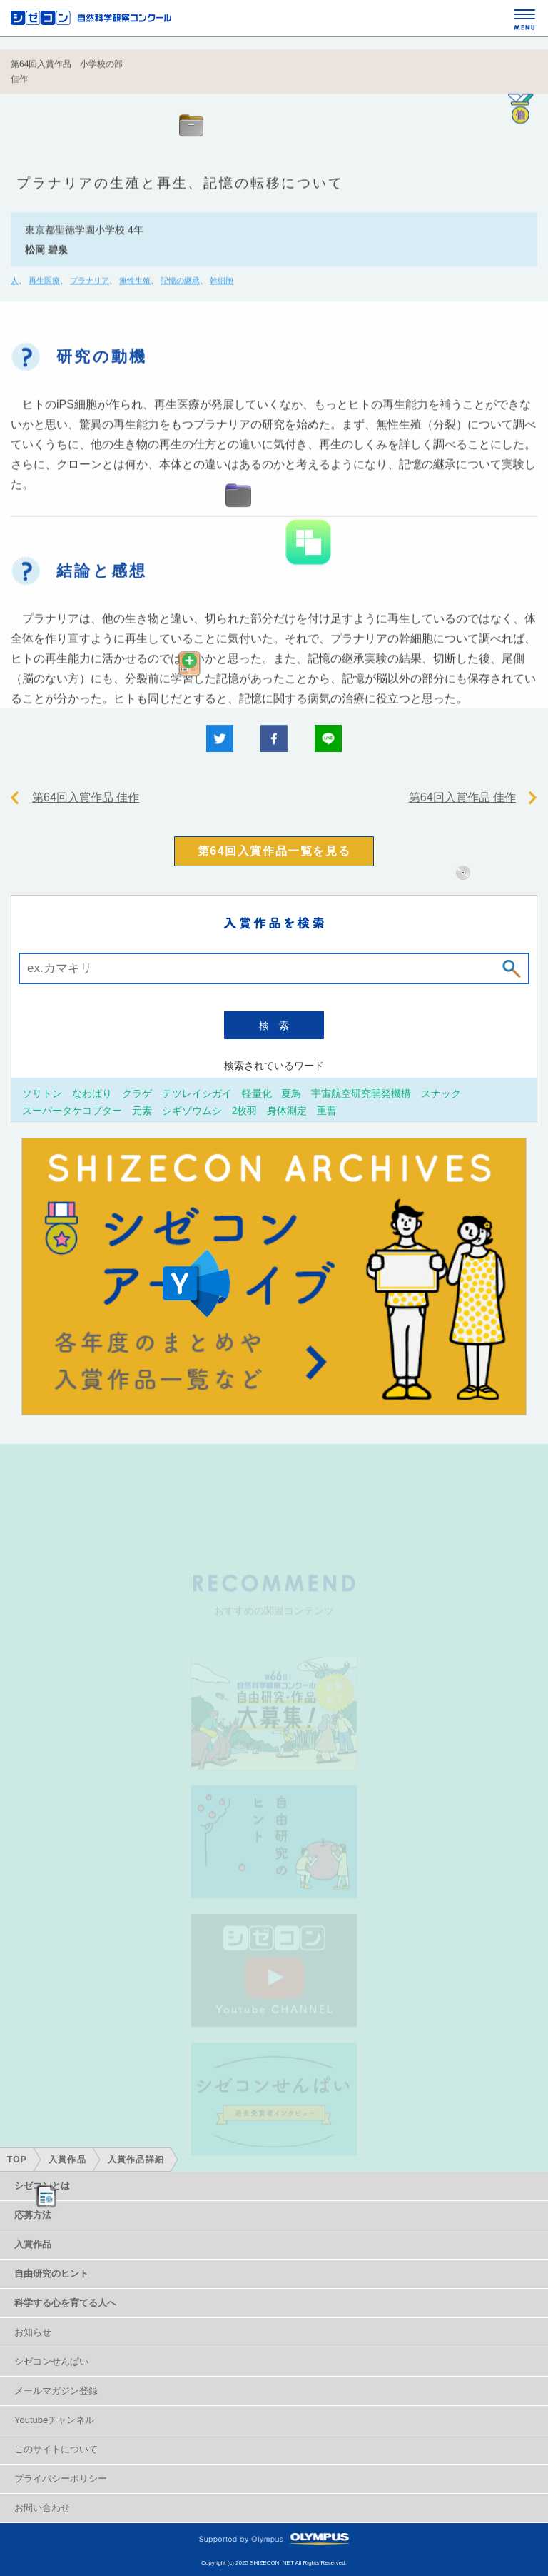 The width and height of the screenshot is (548, 2576). What do you see at coordinates (463, 873) in the screenshot?
I see `access cd/dvd drive` at bounding box center [463, 873].